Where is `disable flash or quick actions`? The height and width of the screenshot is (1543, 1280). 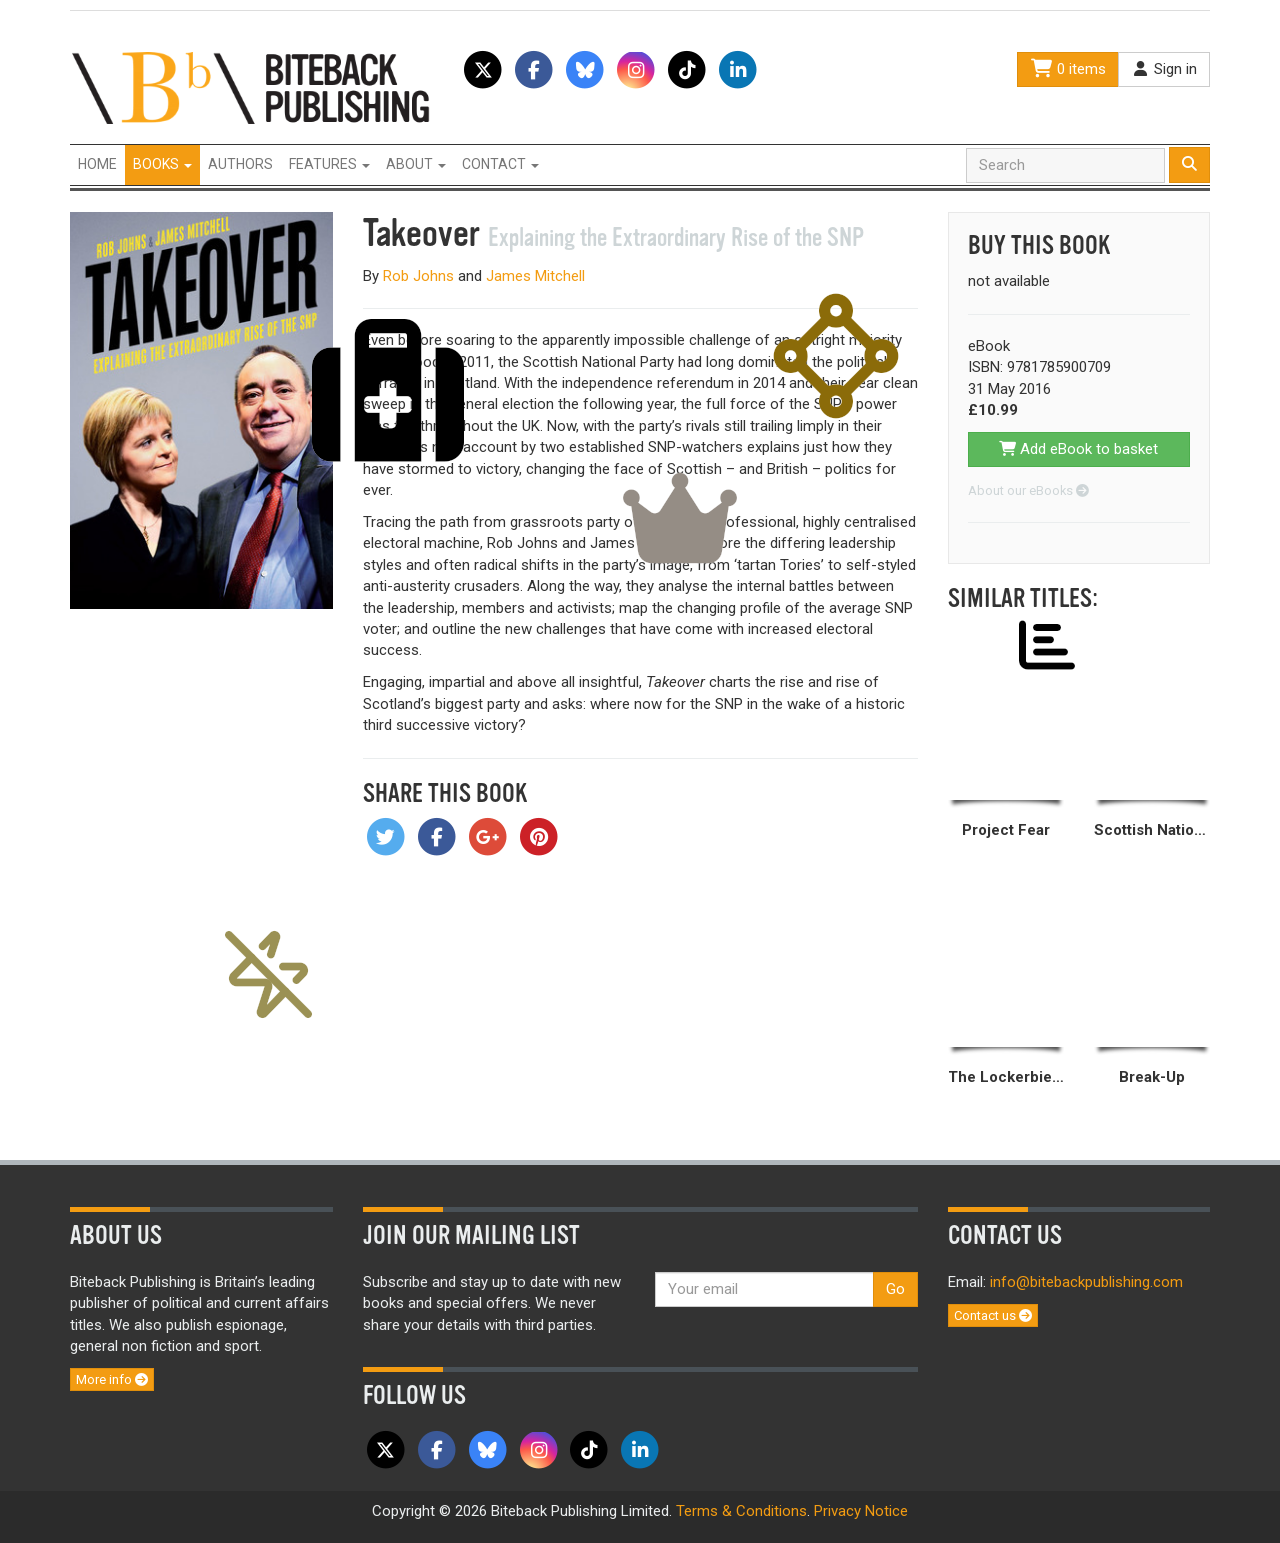
disable flash or quick actions is located at coordinates (268, 974).